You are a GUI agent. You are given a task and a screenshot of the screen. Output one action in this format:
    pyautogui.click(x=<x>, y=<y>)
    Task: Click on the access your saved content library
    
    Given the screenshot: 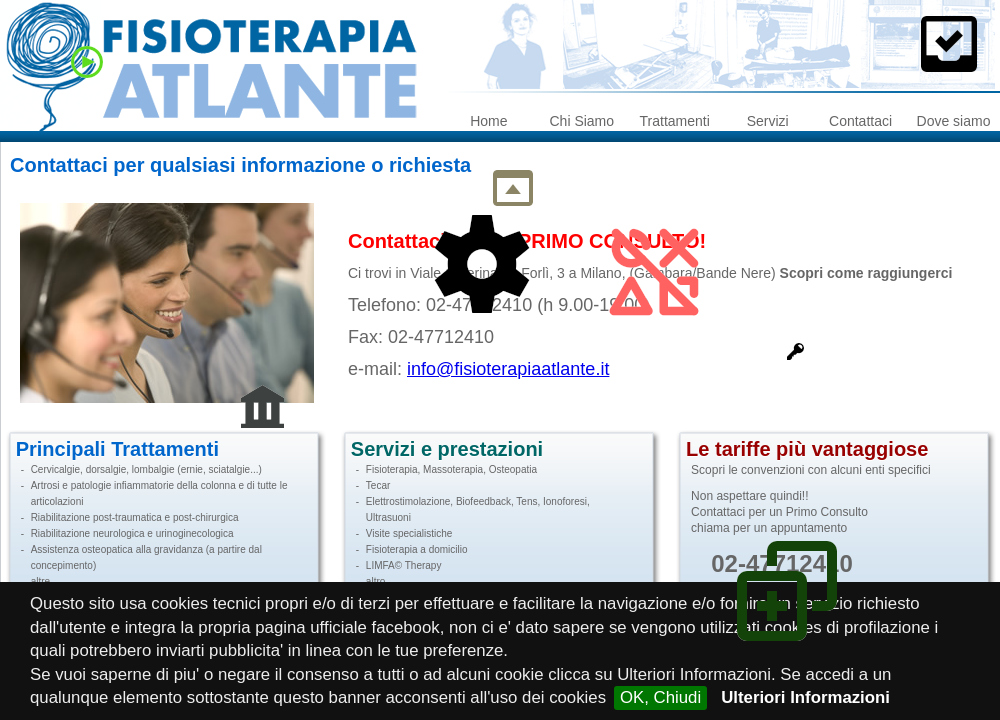 What is the action you would take?
    pyautogui.click(x=262, y=406)
    